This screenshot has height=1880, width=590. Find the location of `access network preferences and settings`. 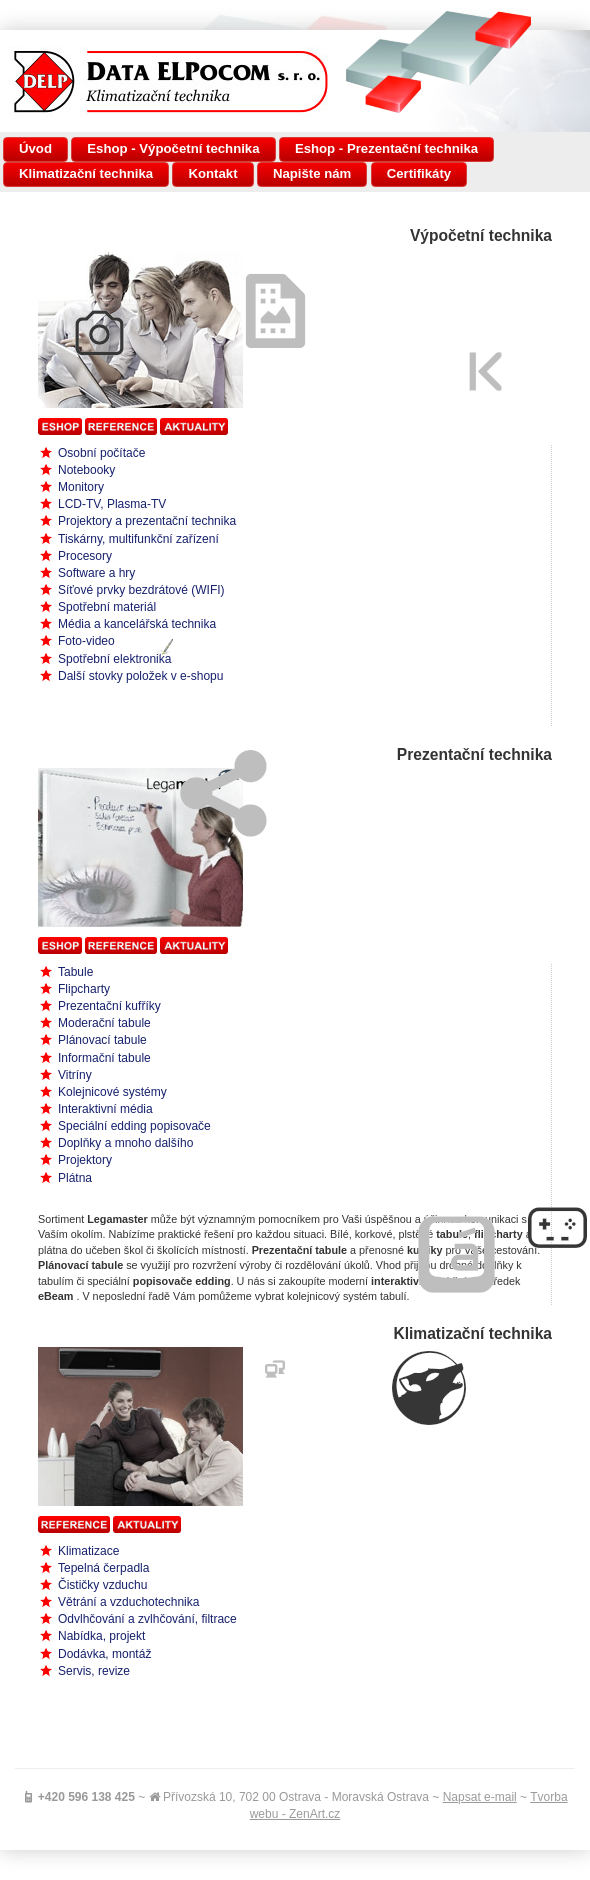

access network preferences and settings is located at coordinates (275, 1369).